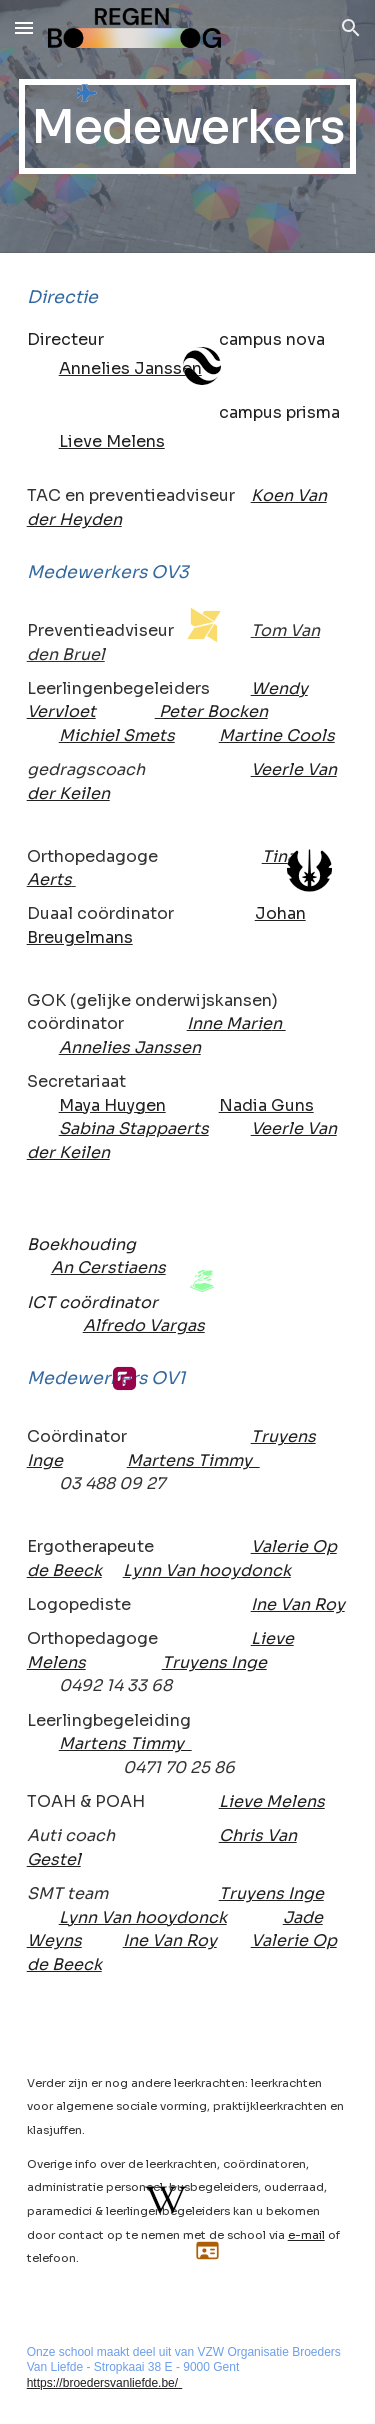  What do you see at coordinates (202, 366) in the screenshot?
I see `open Google Earth app` at bounding box center [202, 366].